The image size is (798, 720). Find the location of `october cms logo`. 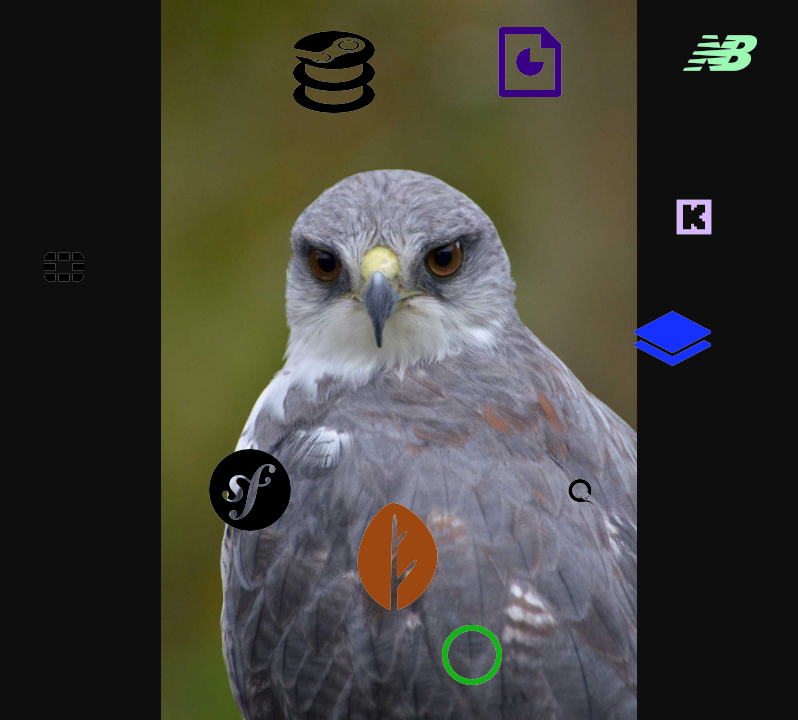

october cms logo is located at coordinates (397, 556).